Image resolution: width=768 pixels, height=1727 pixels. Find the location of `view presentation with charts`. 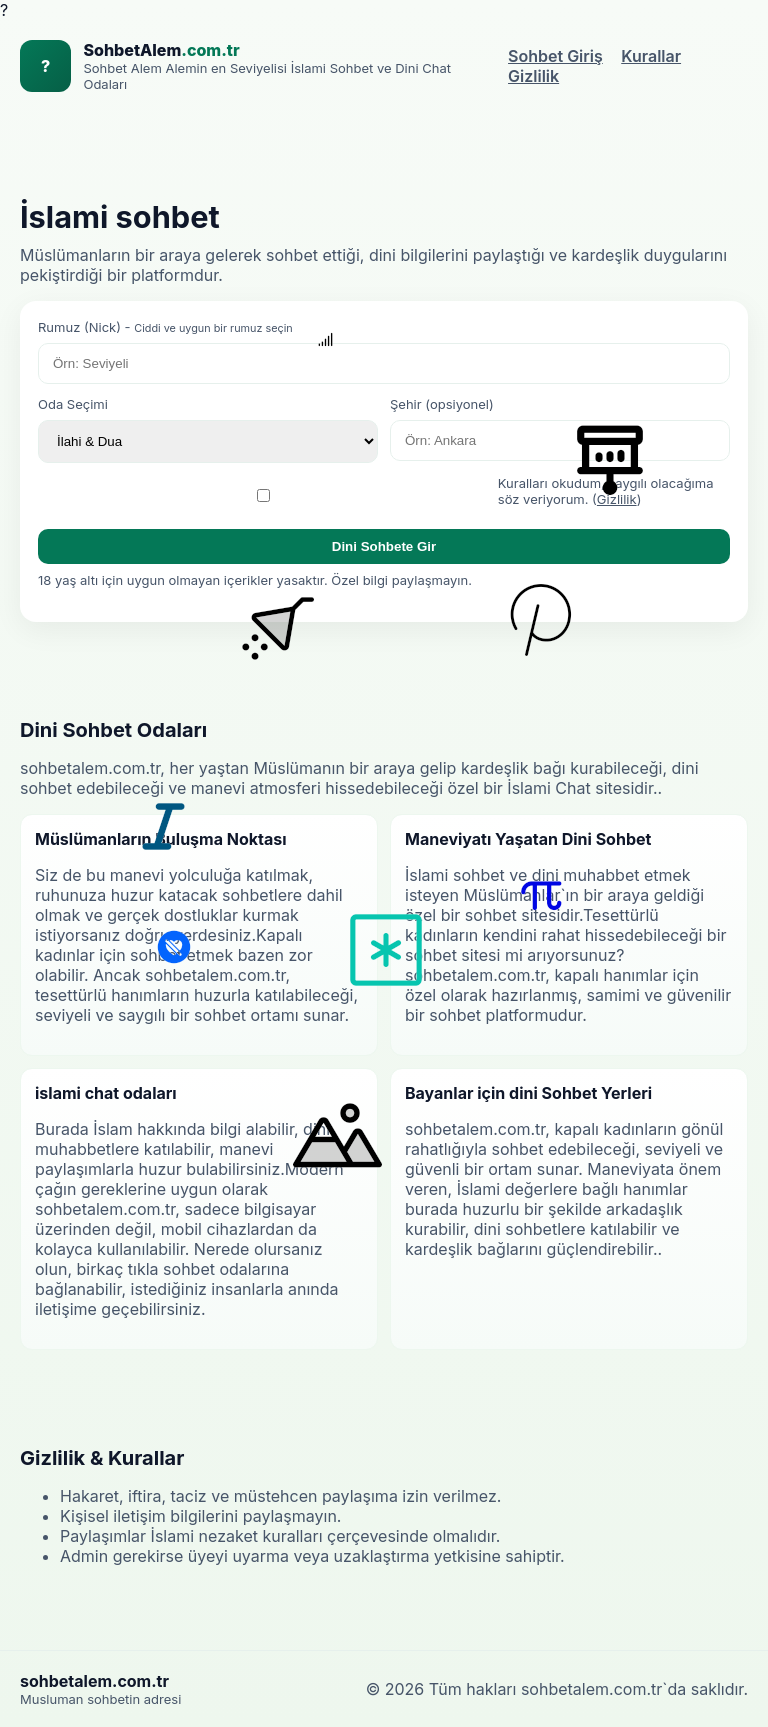

view presentation with charts is located at coordinates (610, 456).